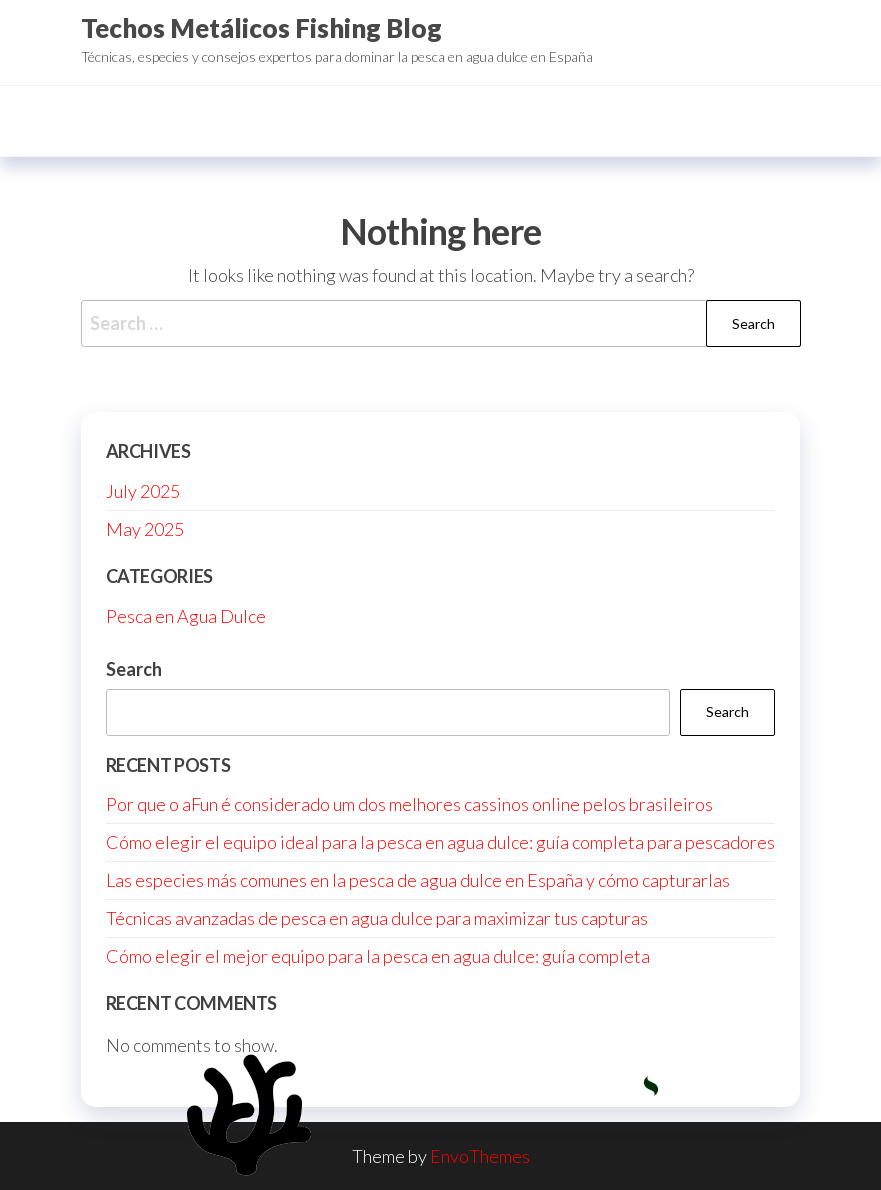 This screenshot has height=1190, width=881. I want to click on sencha framework branding logo, so click(651, 1086).